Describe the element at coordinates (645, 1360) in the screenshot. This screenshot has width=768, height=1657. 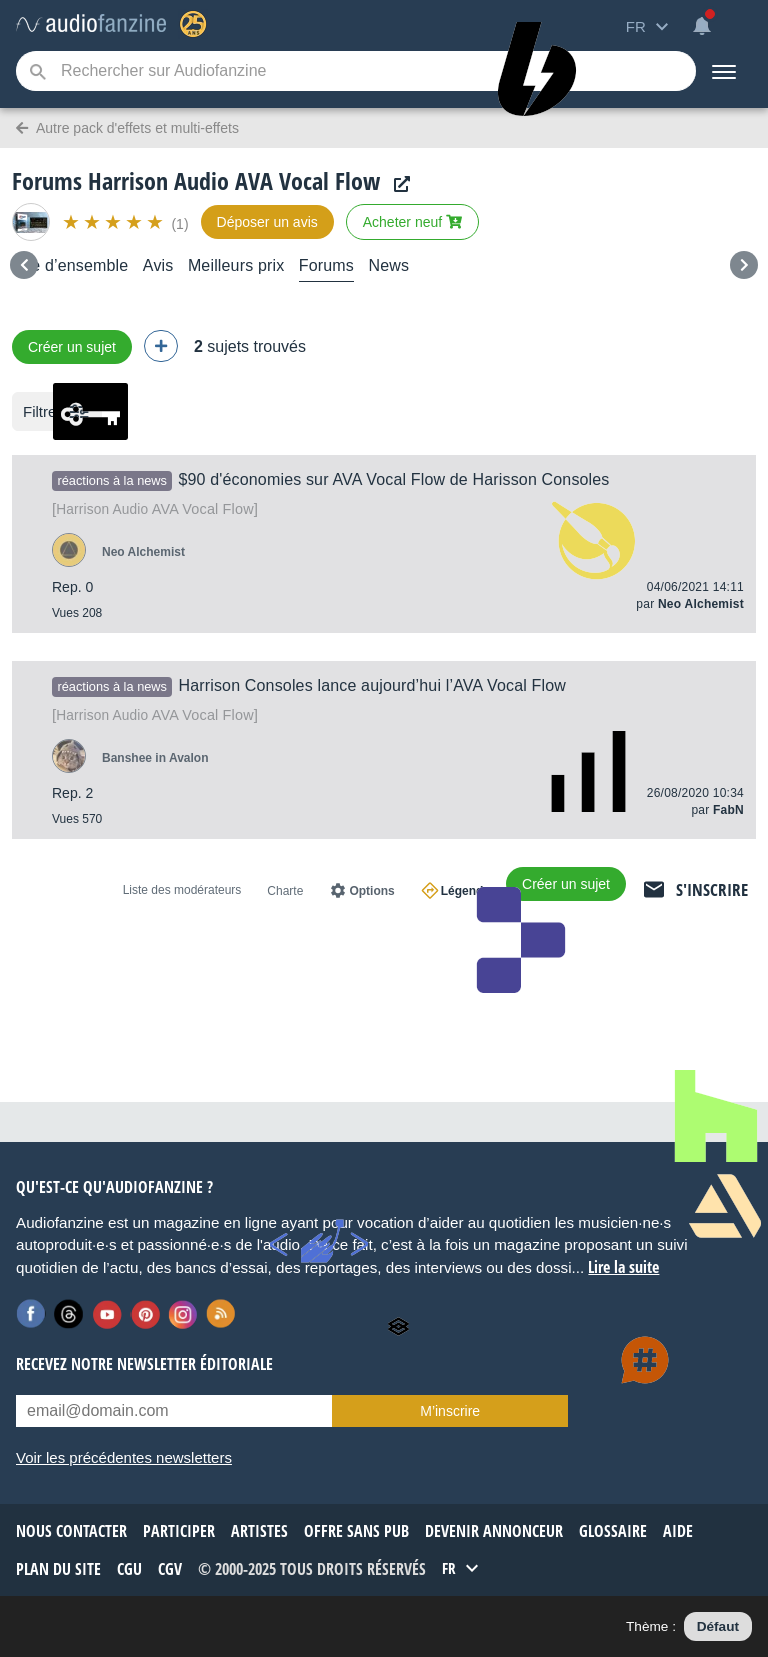
I see `open a chat channel or thread` at that location.